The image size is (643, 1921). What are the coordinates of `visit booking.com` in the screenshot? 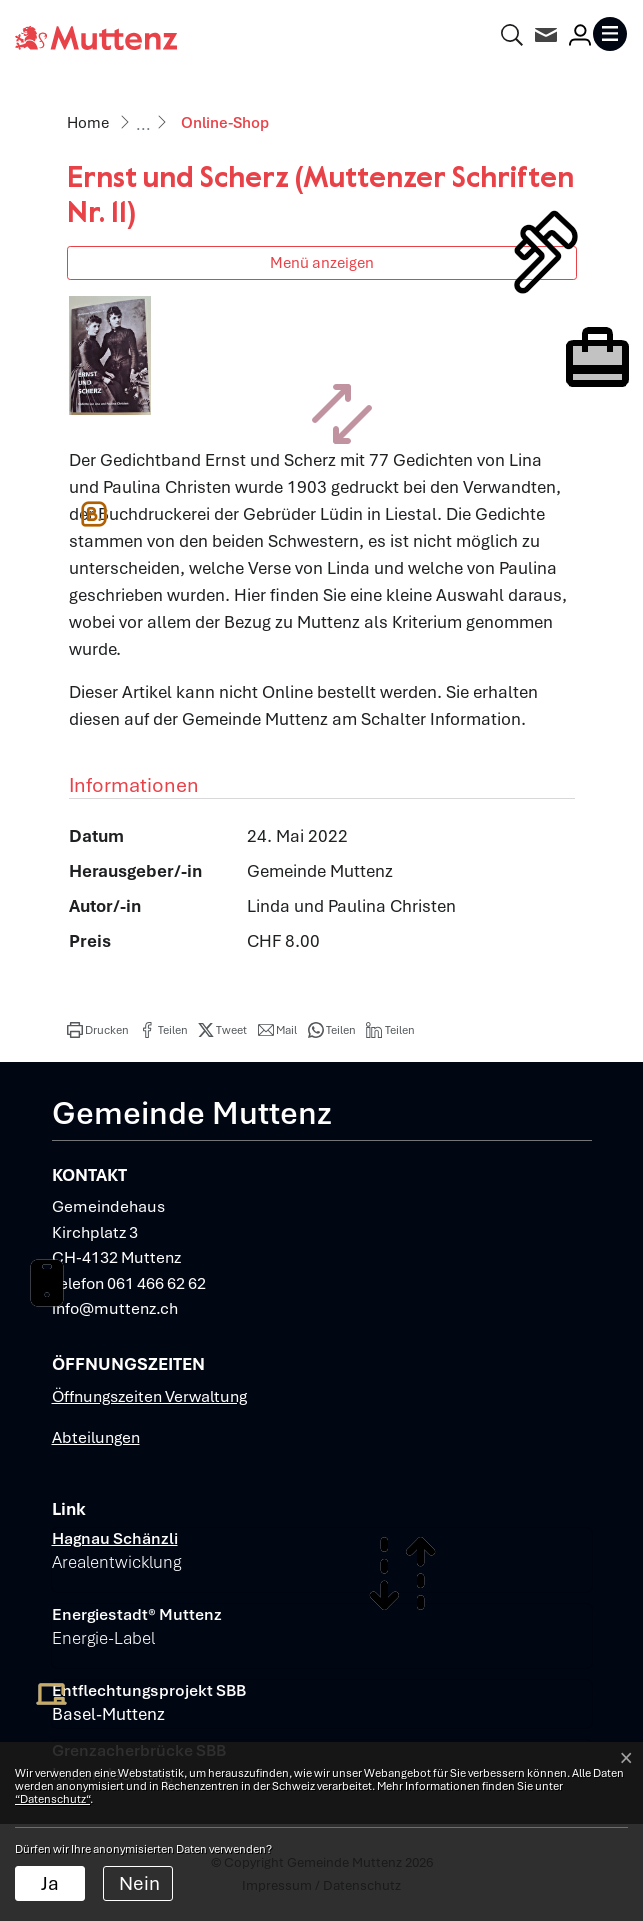 It's located at (94, 514).